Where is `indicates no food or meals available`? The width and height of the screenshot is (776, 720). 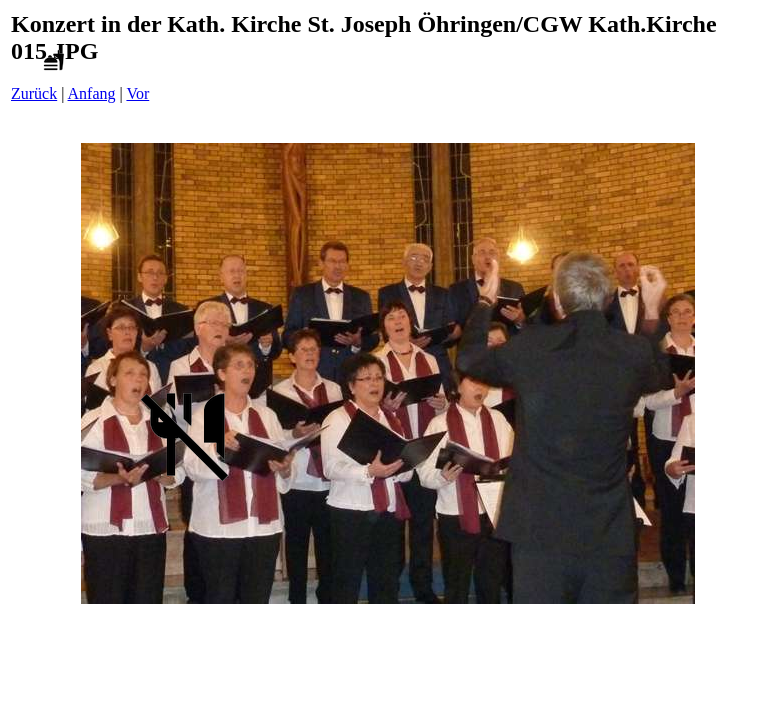 indicates no food or meals available is located at coordinates (187, 434).